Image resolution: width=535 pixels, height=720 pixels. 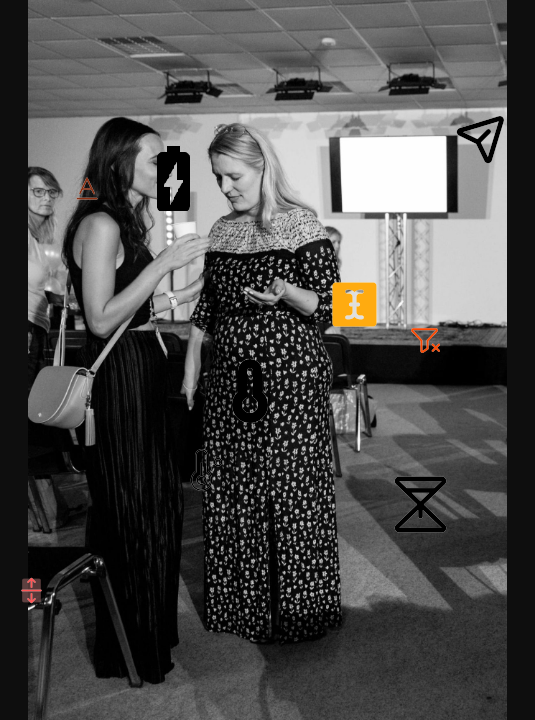 I want to click on indicates loading or processing in progress, so click(x=420, y=504).